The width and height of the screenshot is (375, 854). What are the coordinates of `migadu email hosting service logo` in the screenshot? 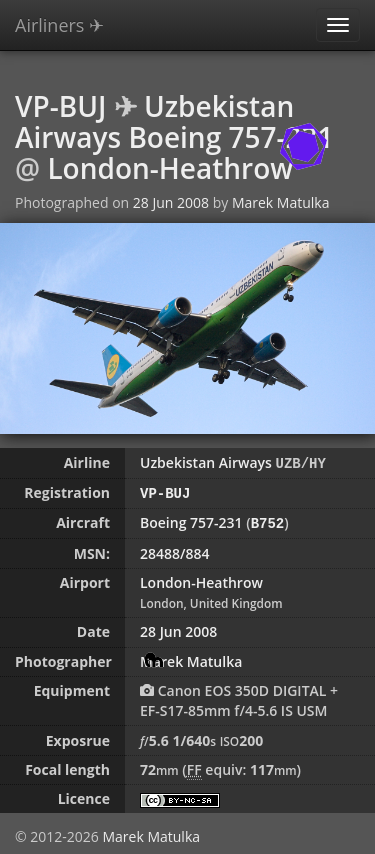 It's located at (154, 660).